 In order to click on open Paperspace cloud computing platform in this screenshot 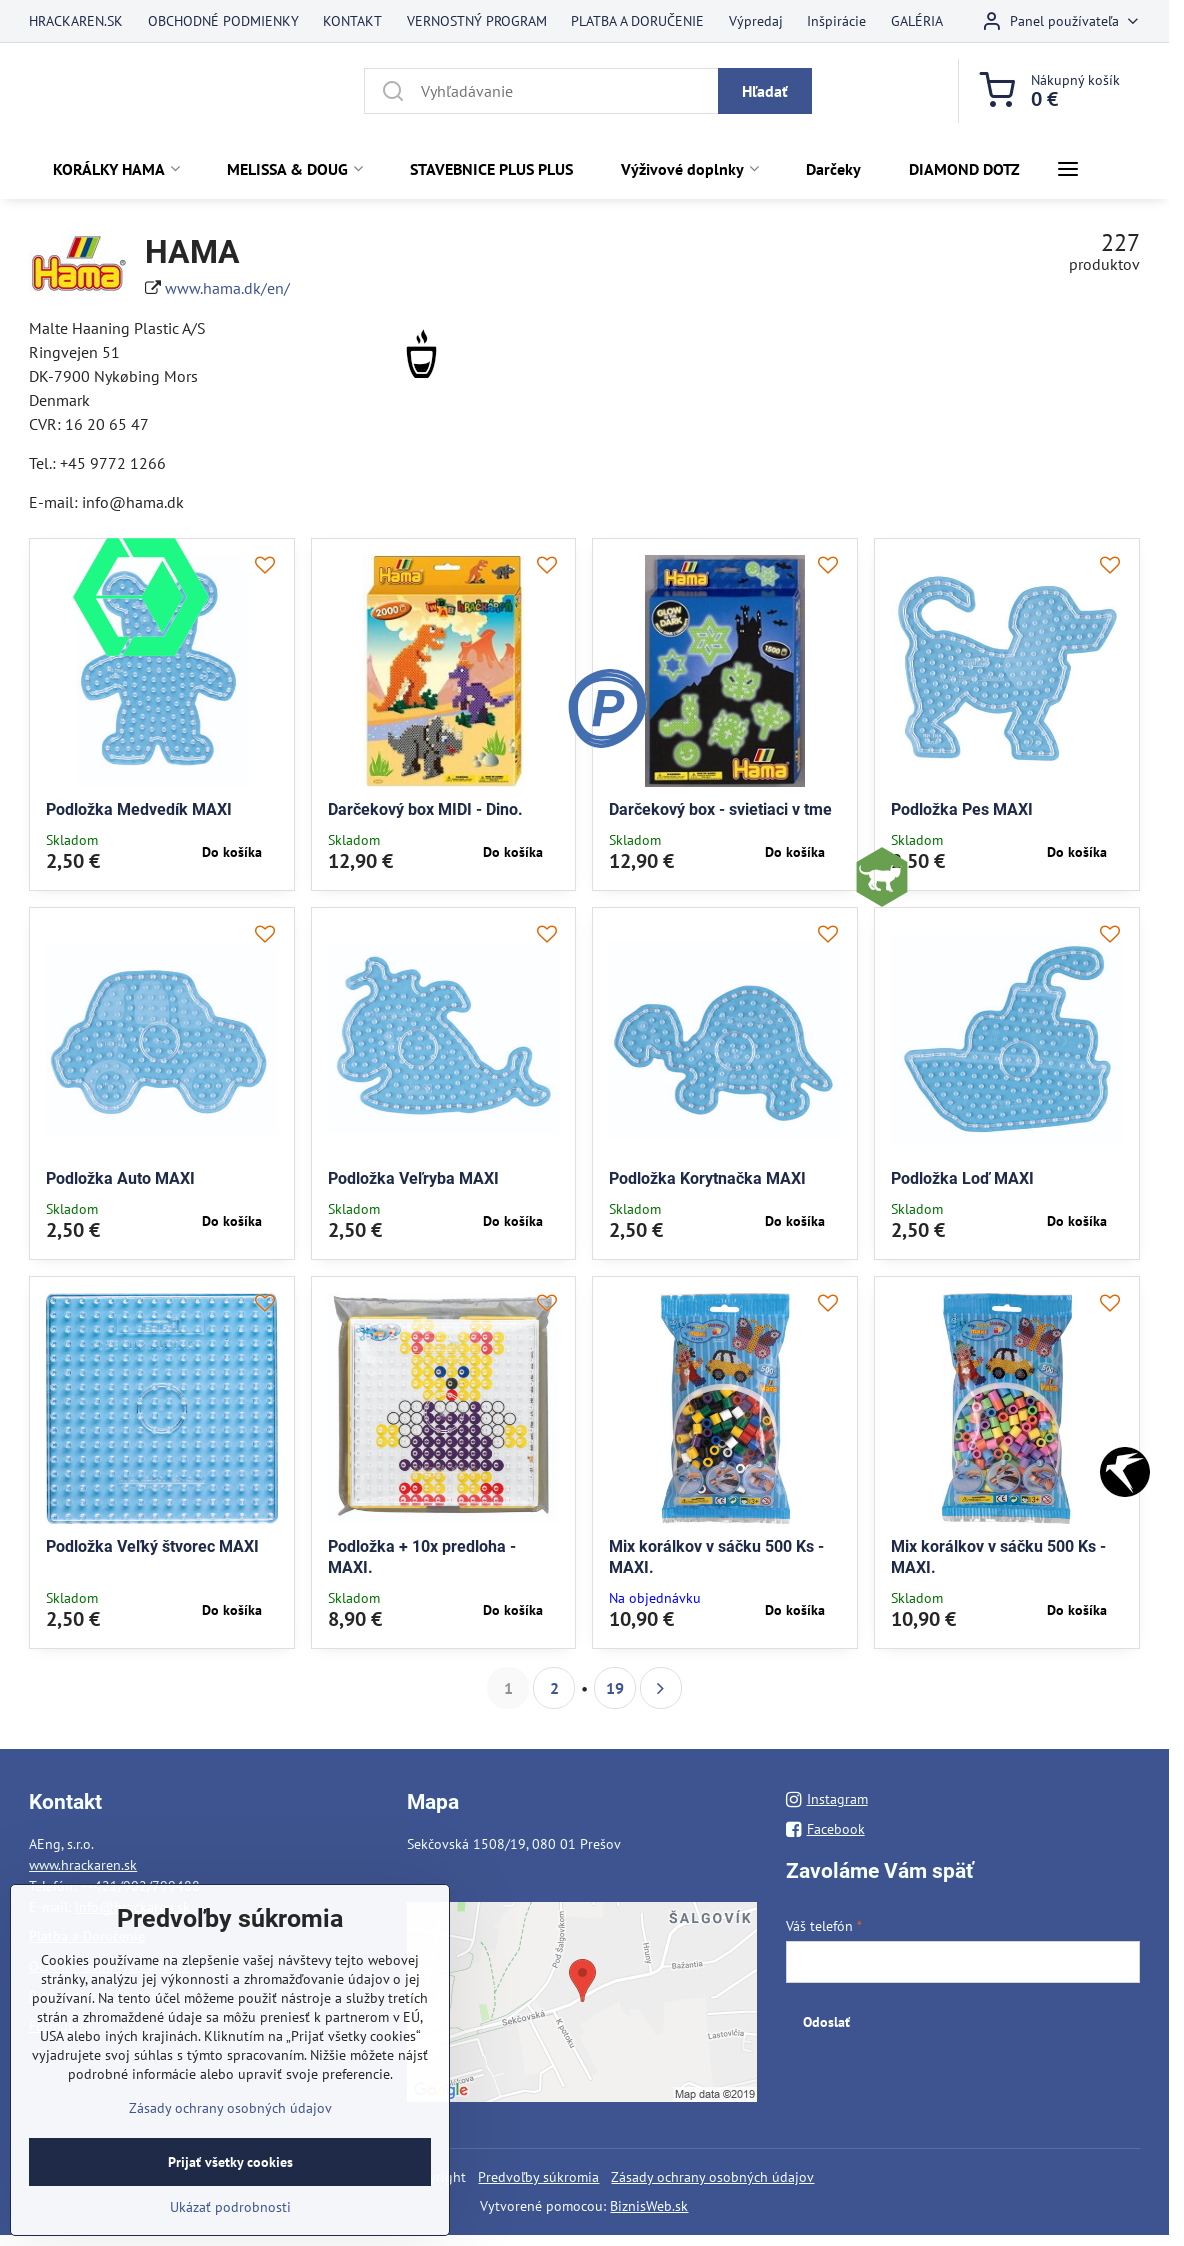, I will do `click(607, 708)`.